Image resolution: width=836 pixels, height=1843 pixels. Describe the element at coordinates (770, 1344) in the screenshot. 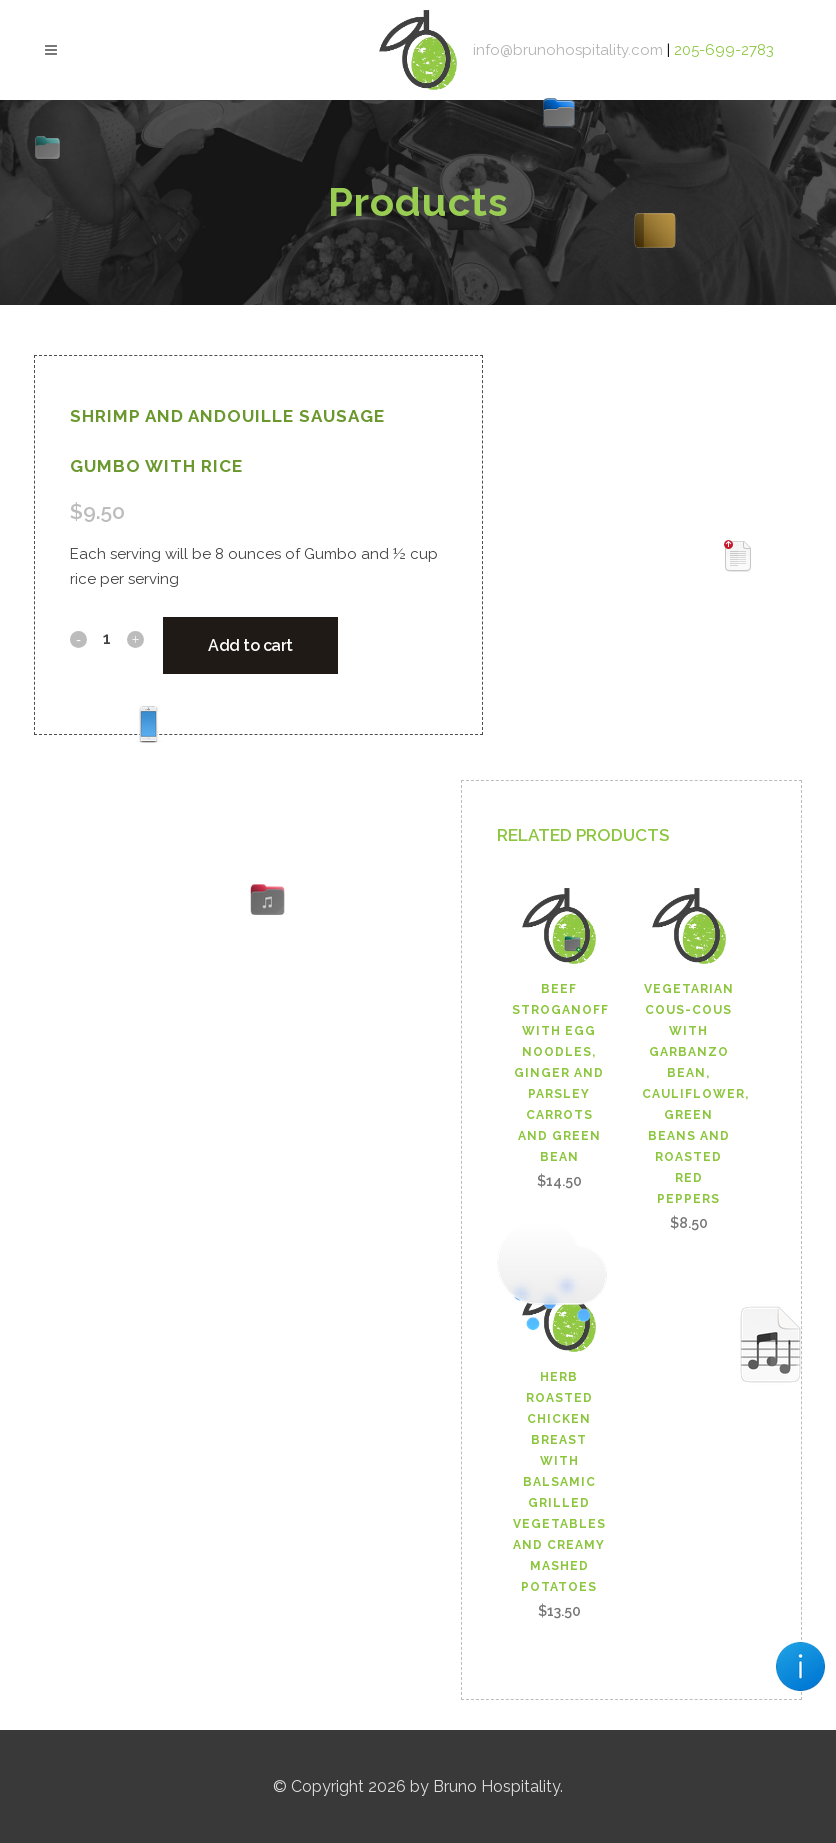

I see `an eMelody ringtone or melody file` at that location.